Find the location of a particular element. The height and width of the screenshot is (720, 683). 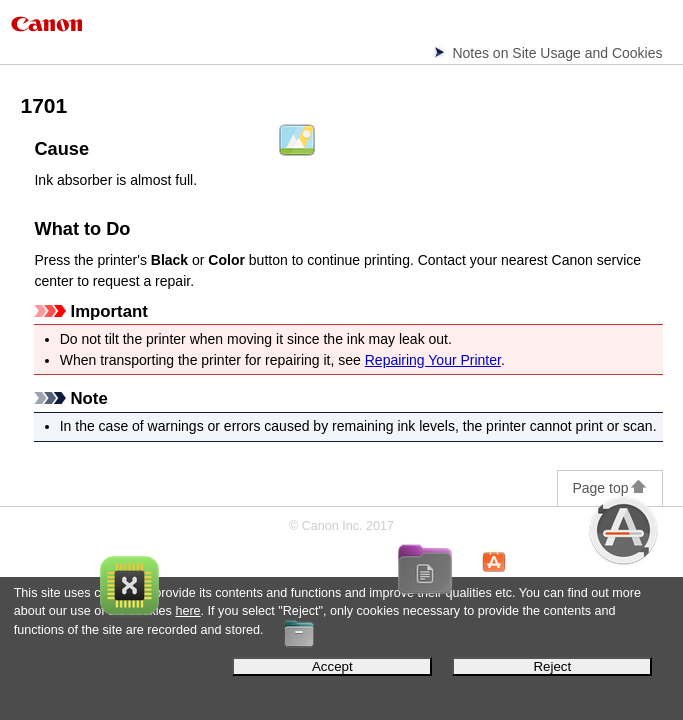

open your documents folder is located at coordinates (425, 569).